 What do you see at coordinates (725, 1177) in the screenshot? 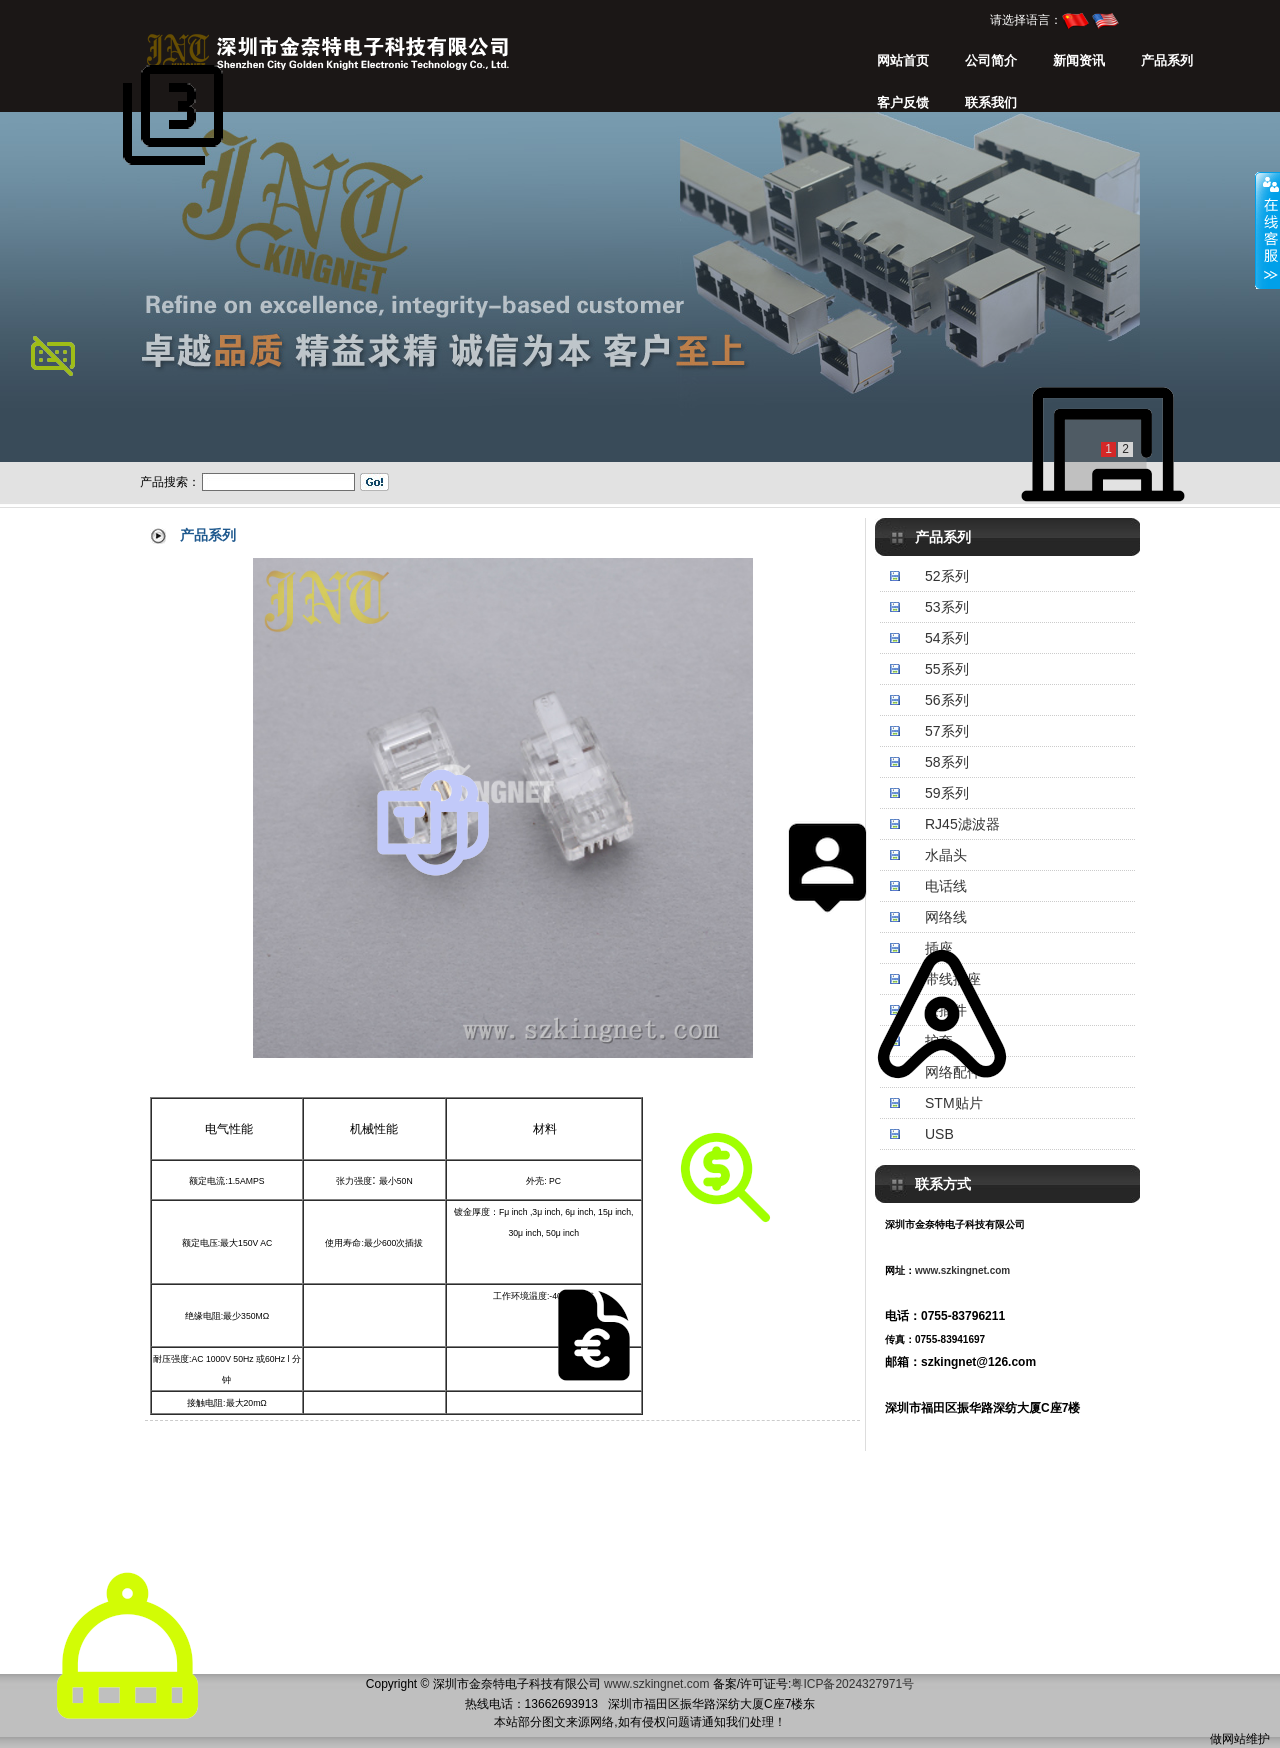
I see `search for pricing or cost information` at bounding box center [725, 1177].